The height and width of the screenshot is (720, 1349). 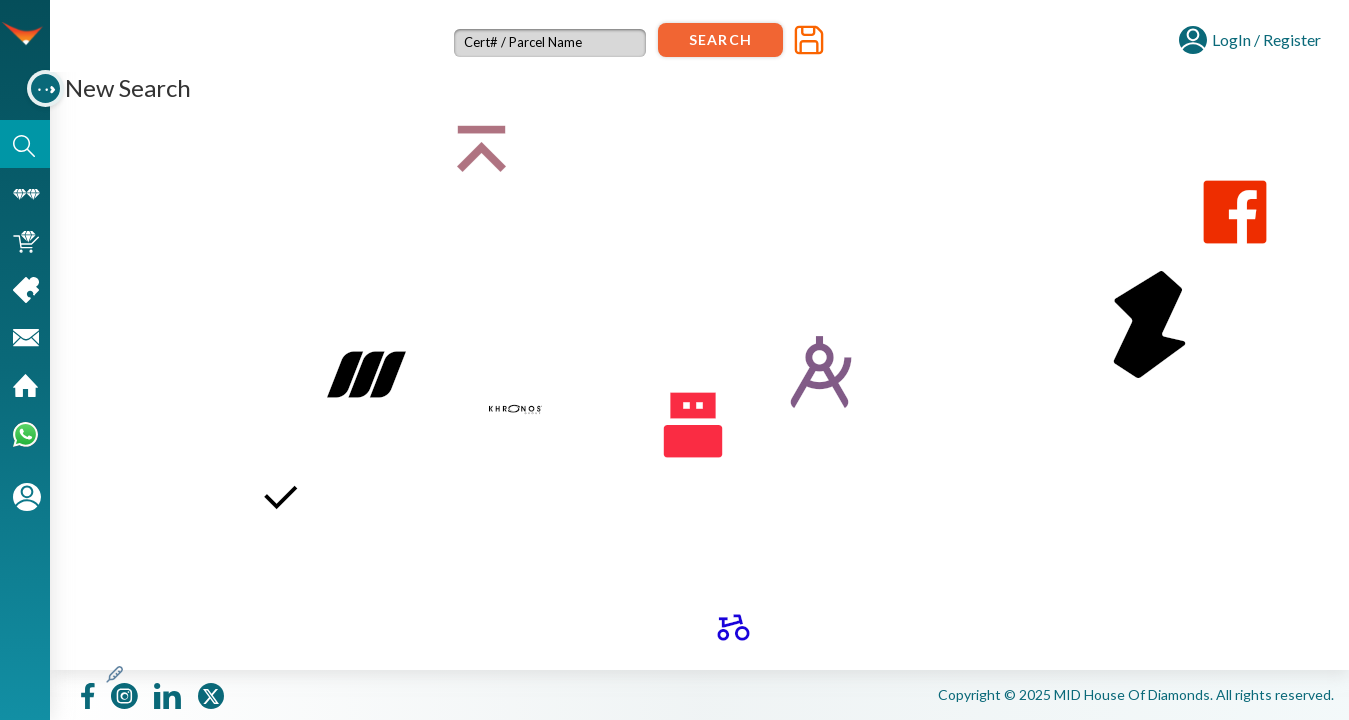 I want to click on skip to the top of a list or page, so click(x=481, y=145).